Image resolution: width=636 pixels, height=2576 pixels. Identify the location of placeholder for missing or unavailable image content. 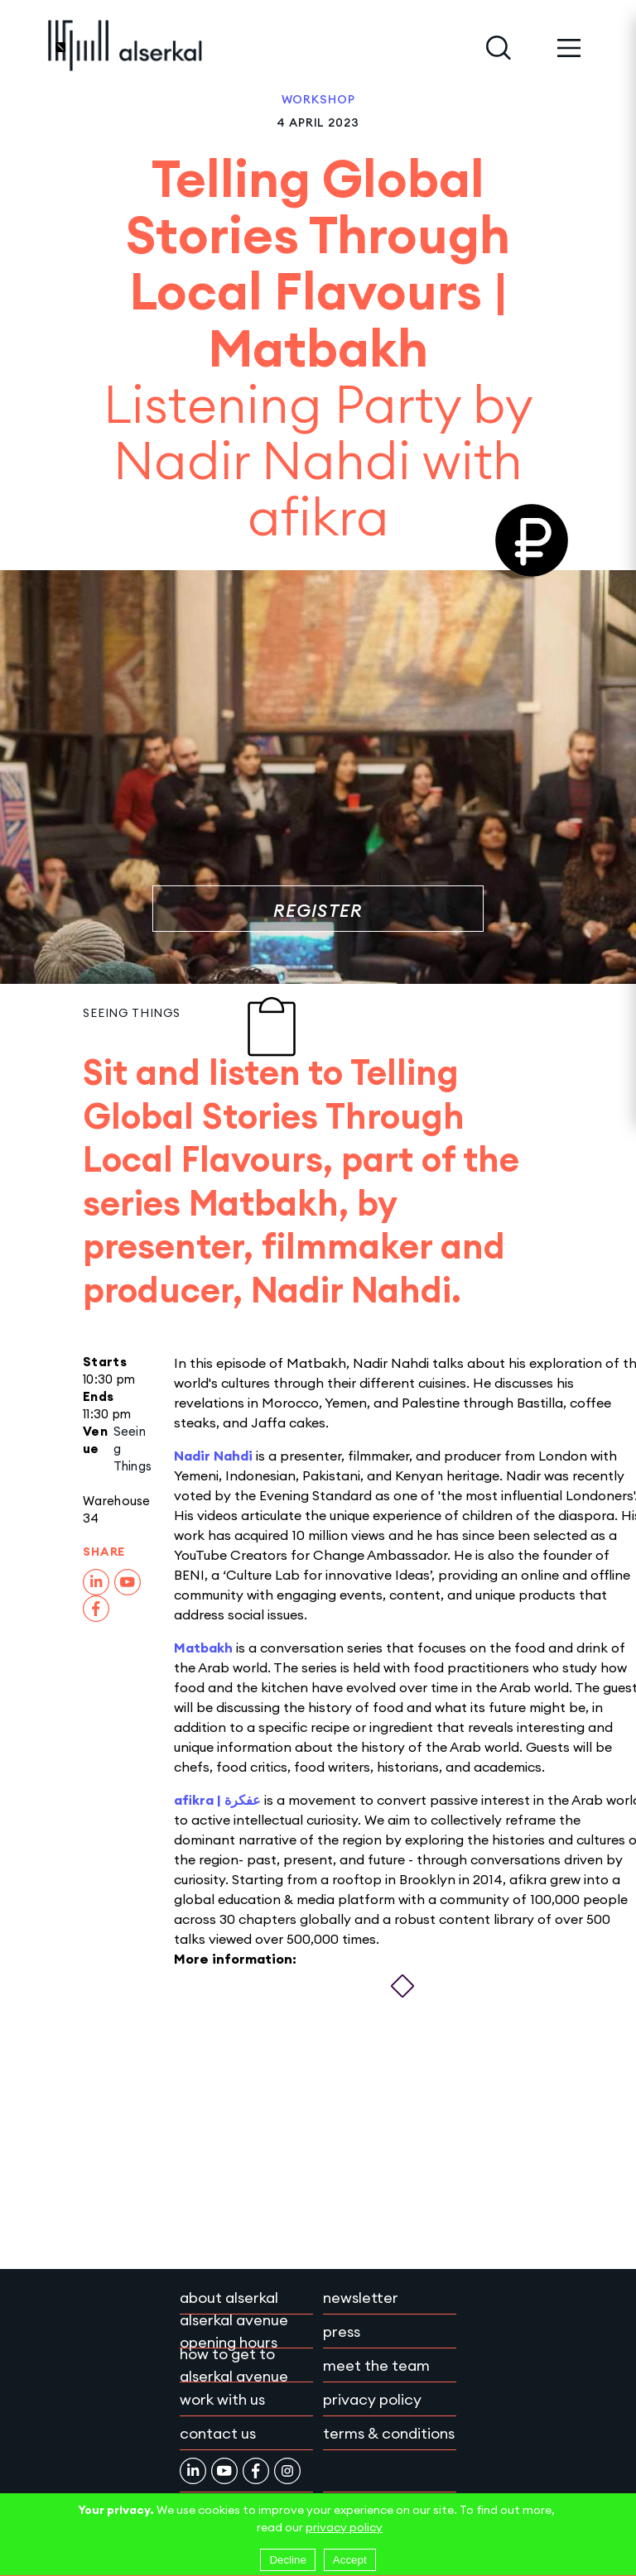
(60, 47).